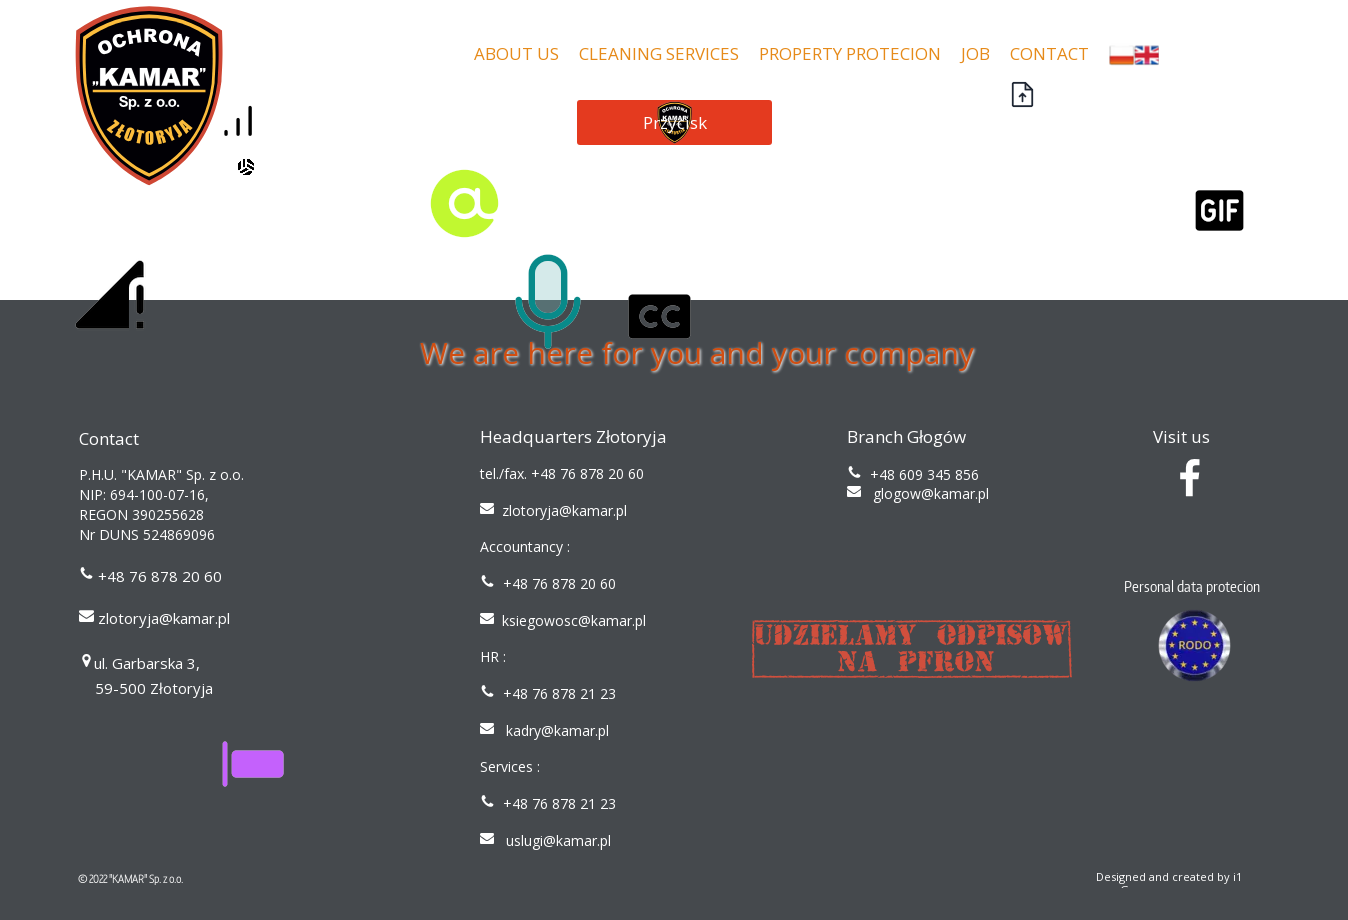  Describe the element at coordinates (107, 292) in the screenshot. I see `indicates full cellular signal but no internet connection` at that location.